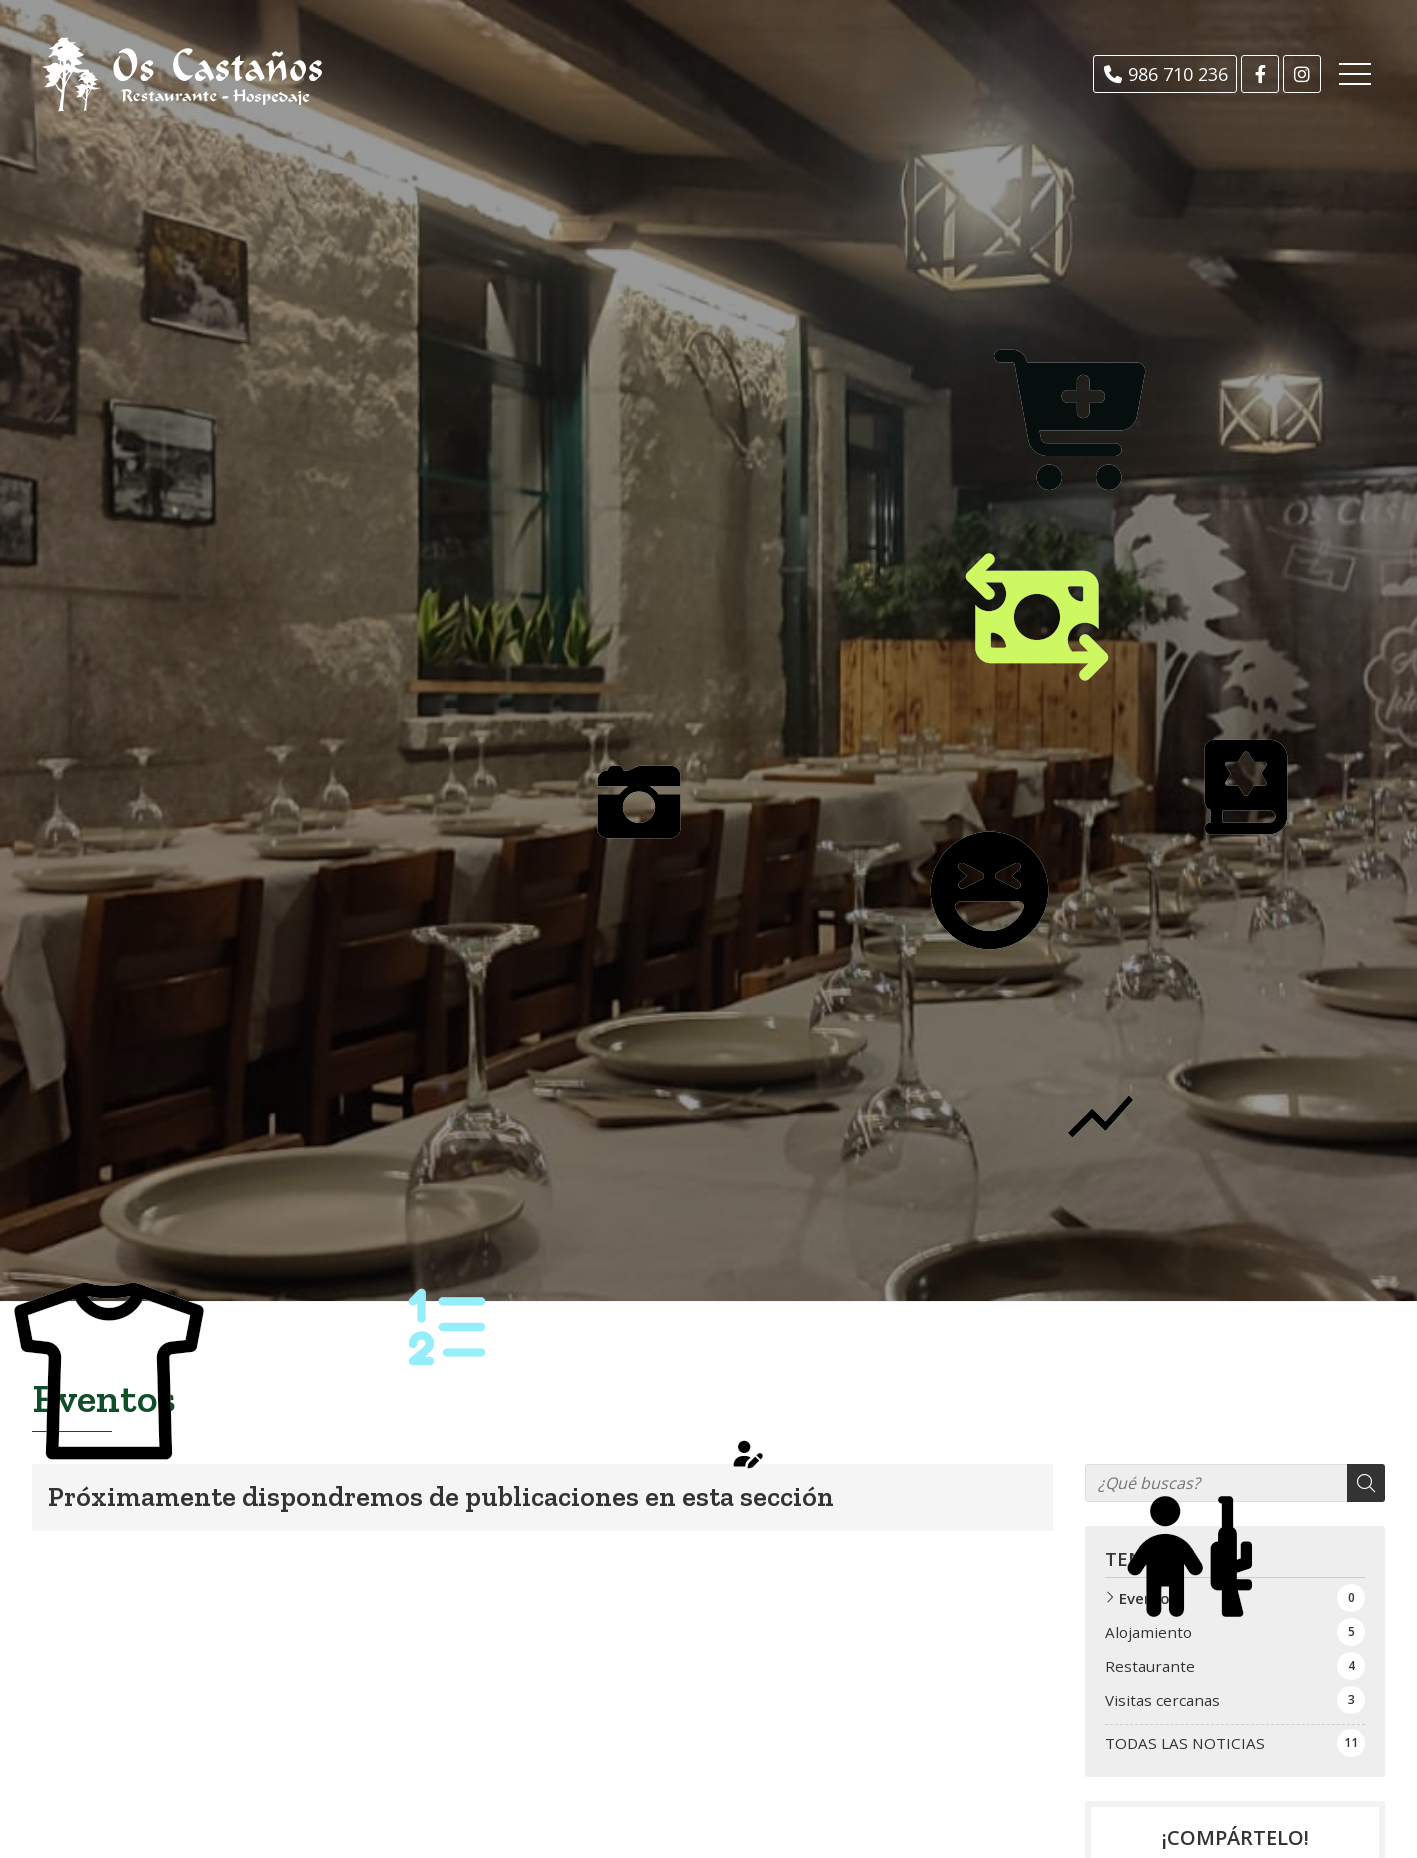  Describe the element at coordinates (1079, 422) in the screenshot. I see `add item to shopping cart` at that location.